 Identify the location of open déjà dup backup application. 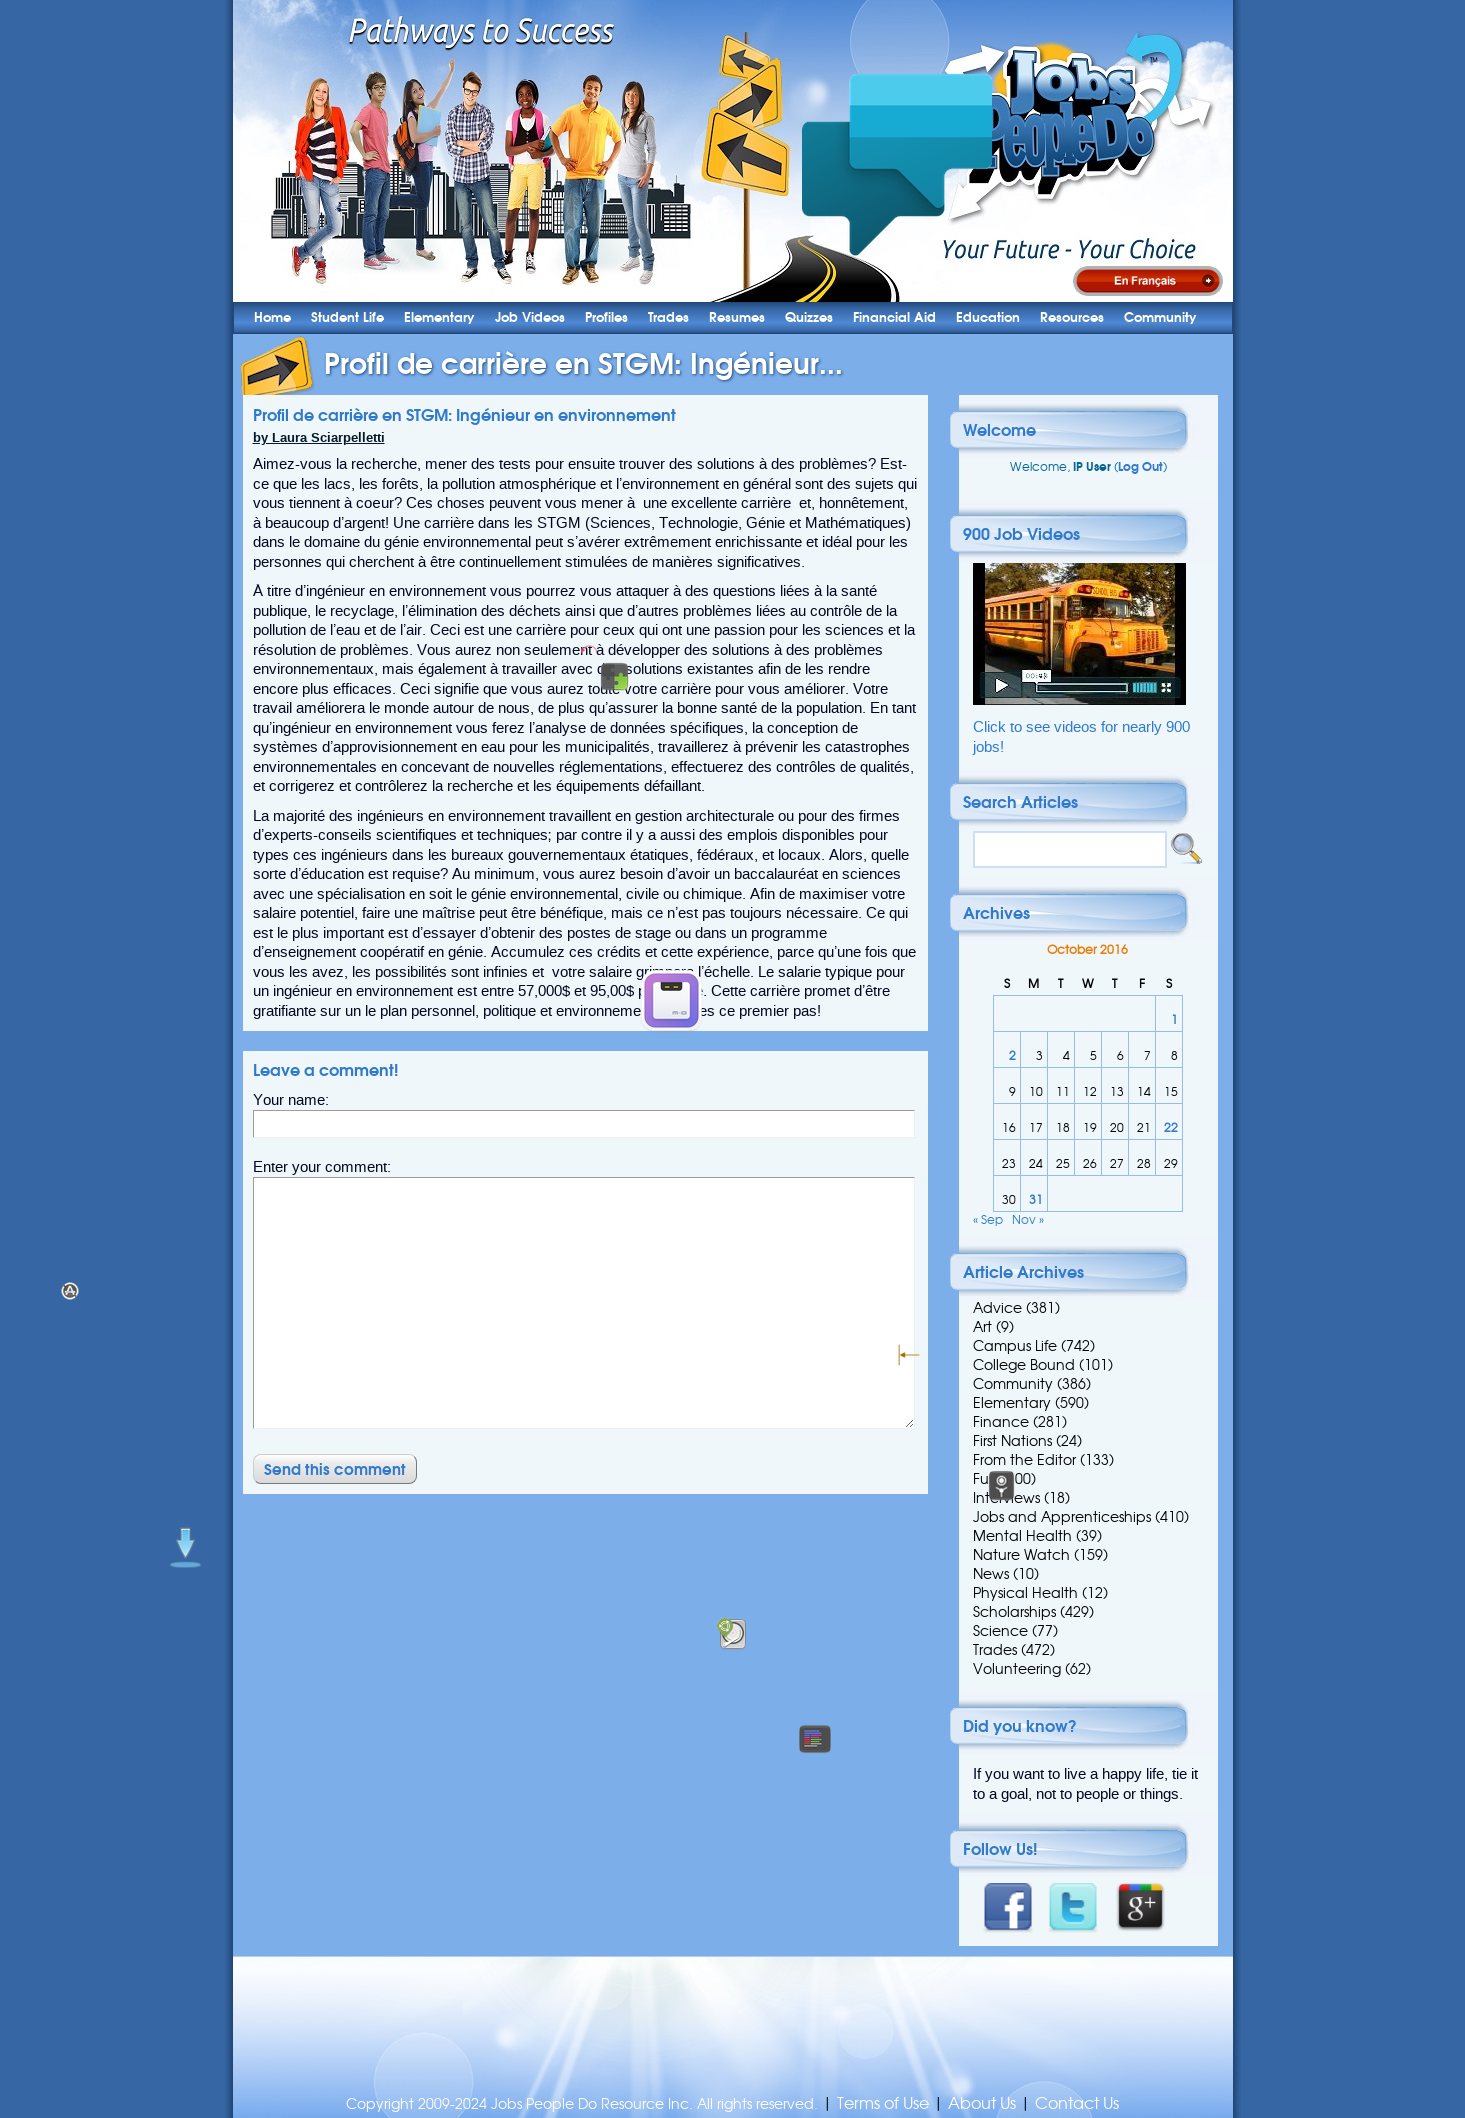
(1001, 1485).